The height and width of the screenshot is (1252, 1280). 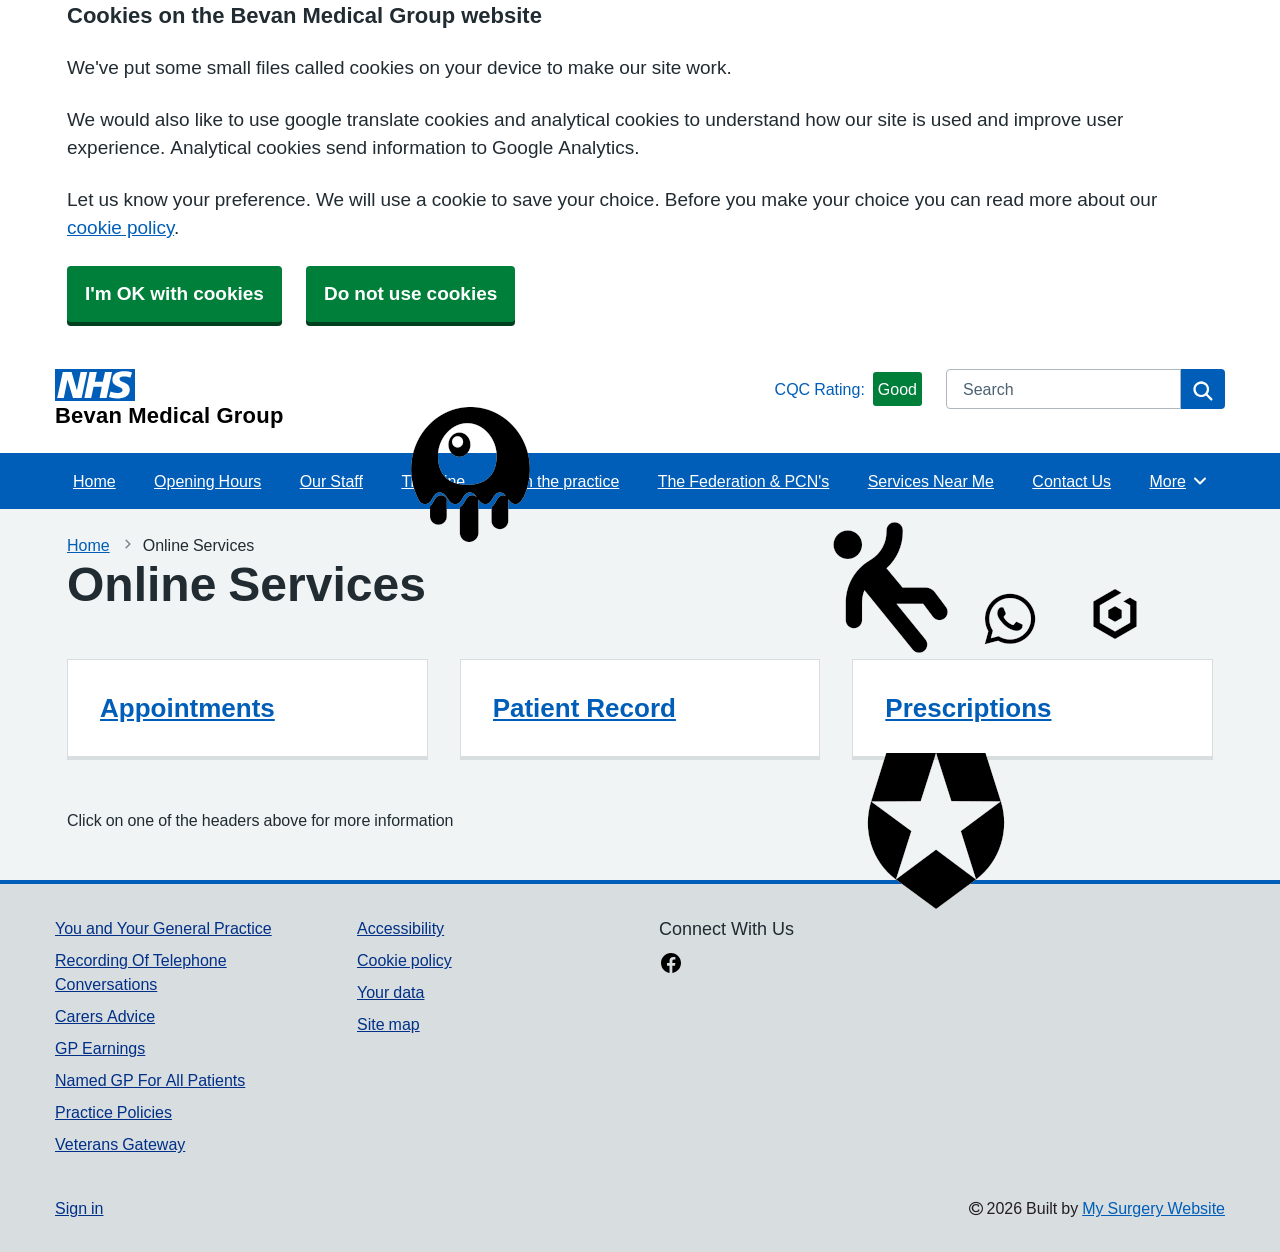 What do you see at coordinates (470, 474) in the screenshot?
I see `livewire framework logo` at bounding box center [470, 474].